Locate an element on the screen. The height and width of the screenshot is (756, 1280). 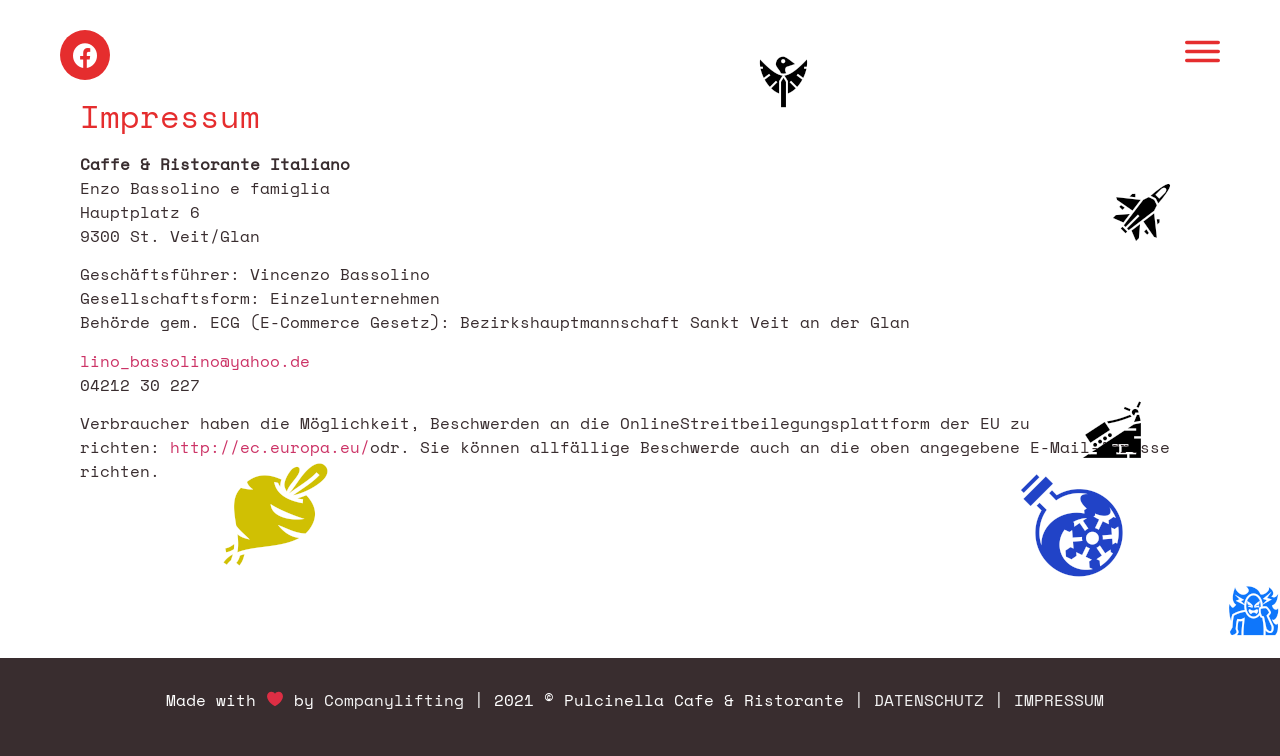
indicates beet or root vegetable ingredient is located at coordinates (275, 514).